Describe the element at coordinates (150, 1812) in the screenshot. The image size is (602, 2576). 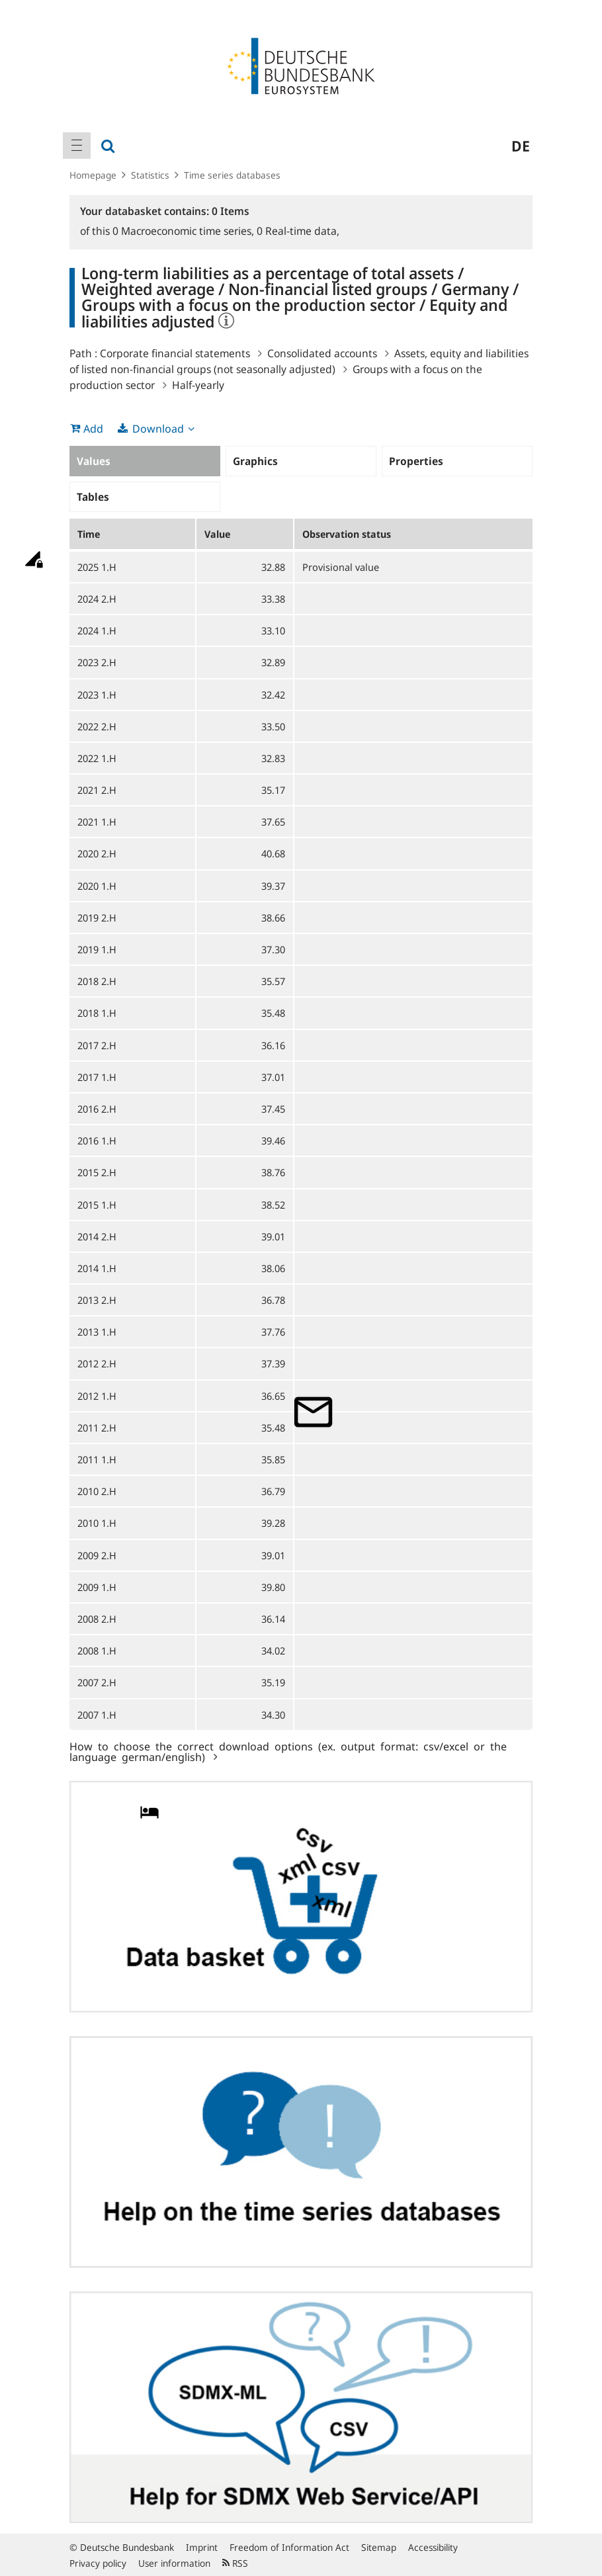
I see `find nearby hotels or accommodations` at that location.